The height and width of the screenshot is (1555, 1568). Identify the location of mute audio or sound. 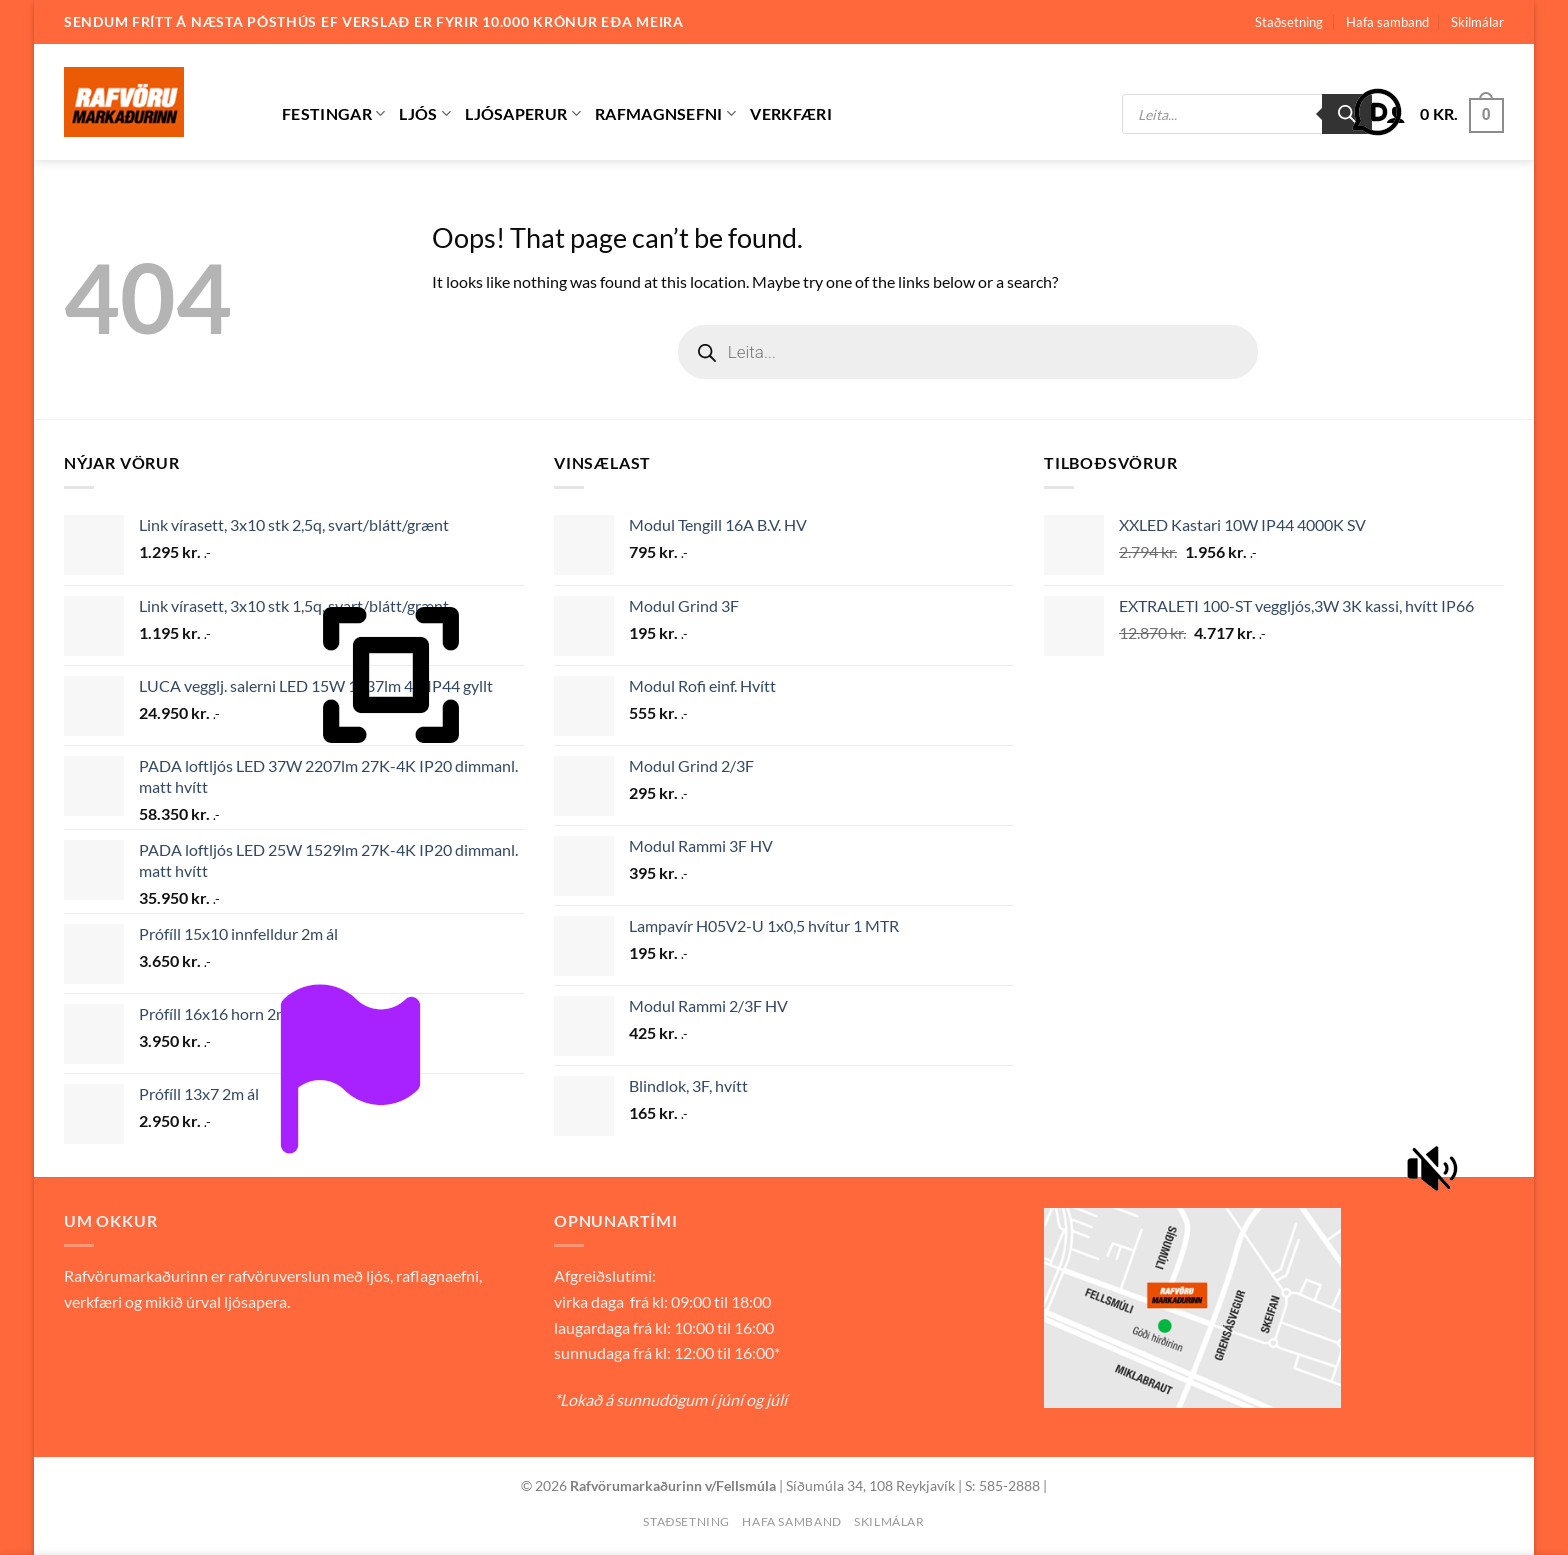
(1431, 1168).